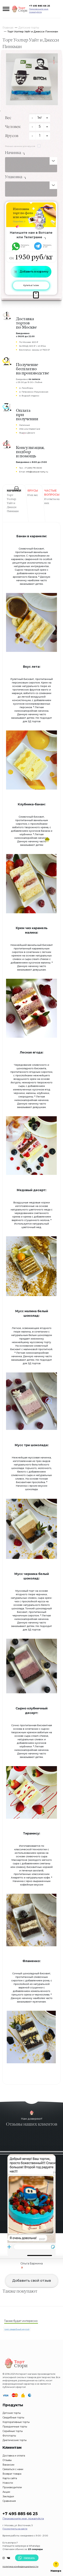 Image resolution: width=63 pixels, height=2576 pixels. I want to click on indicates rainy weather conditions, so click(47, 840).